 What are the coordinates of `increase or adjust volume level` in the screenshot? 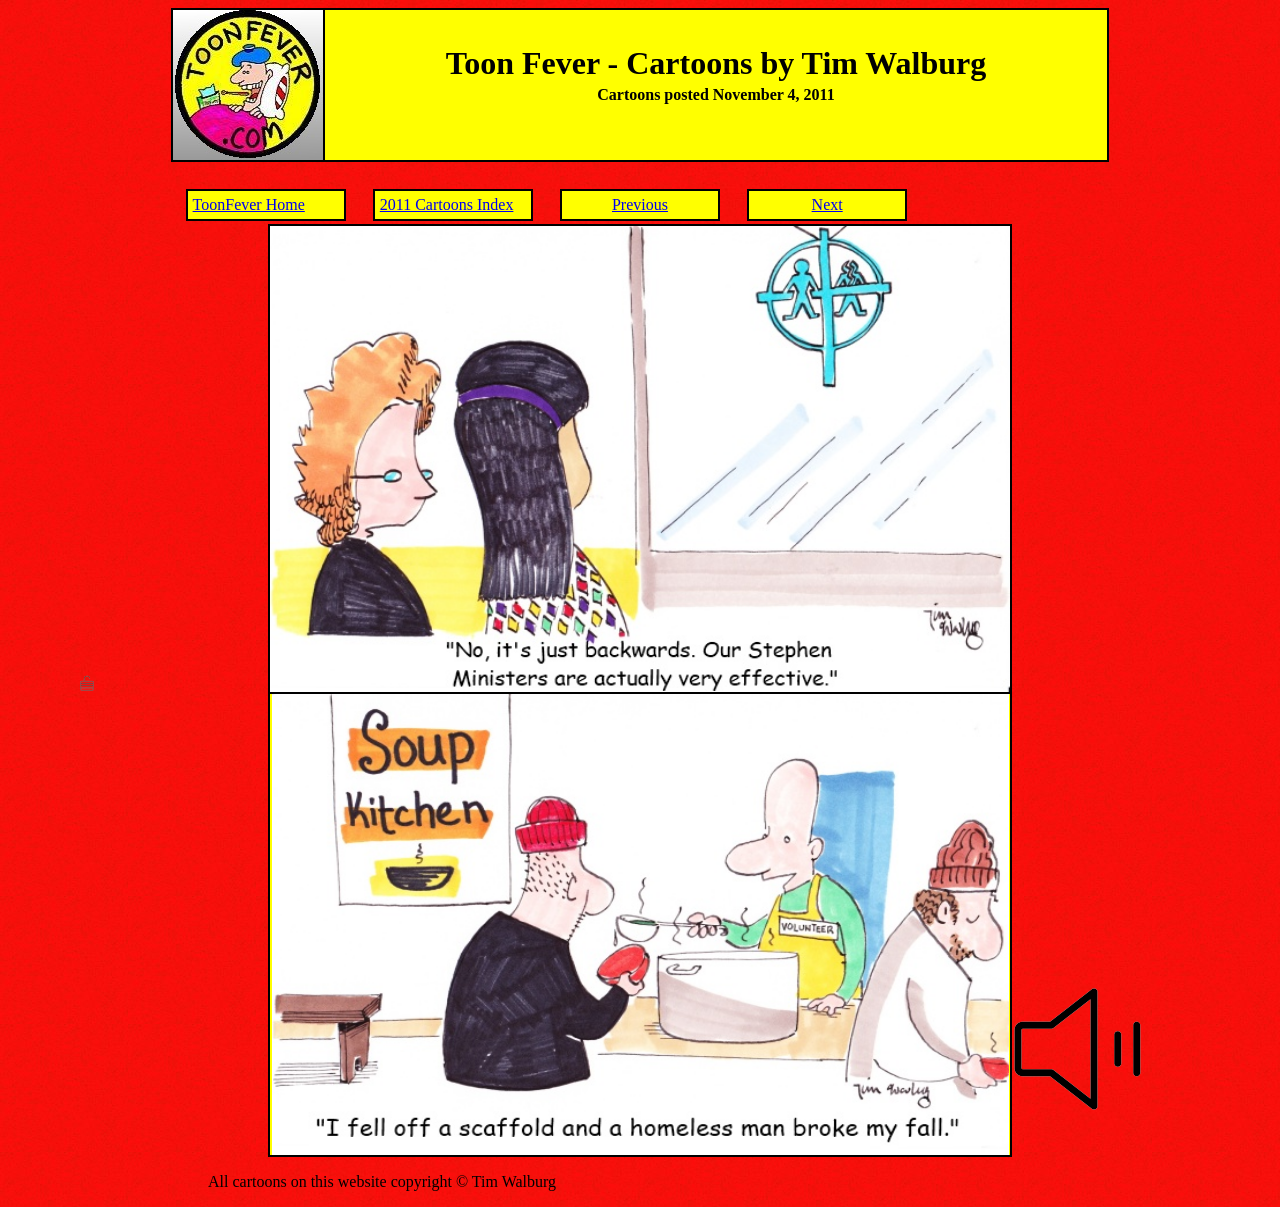 It's located at (1075, 1049).